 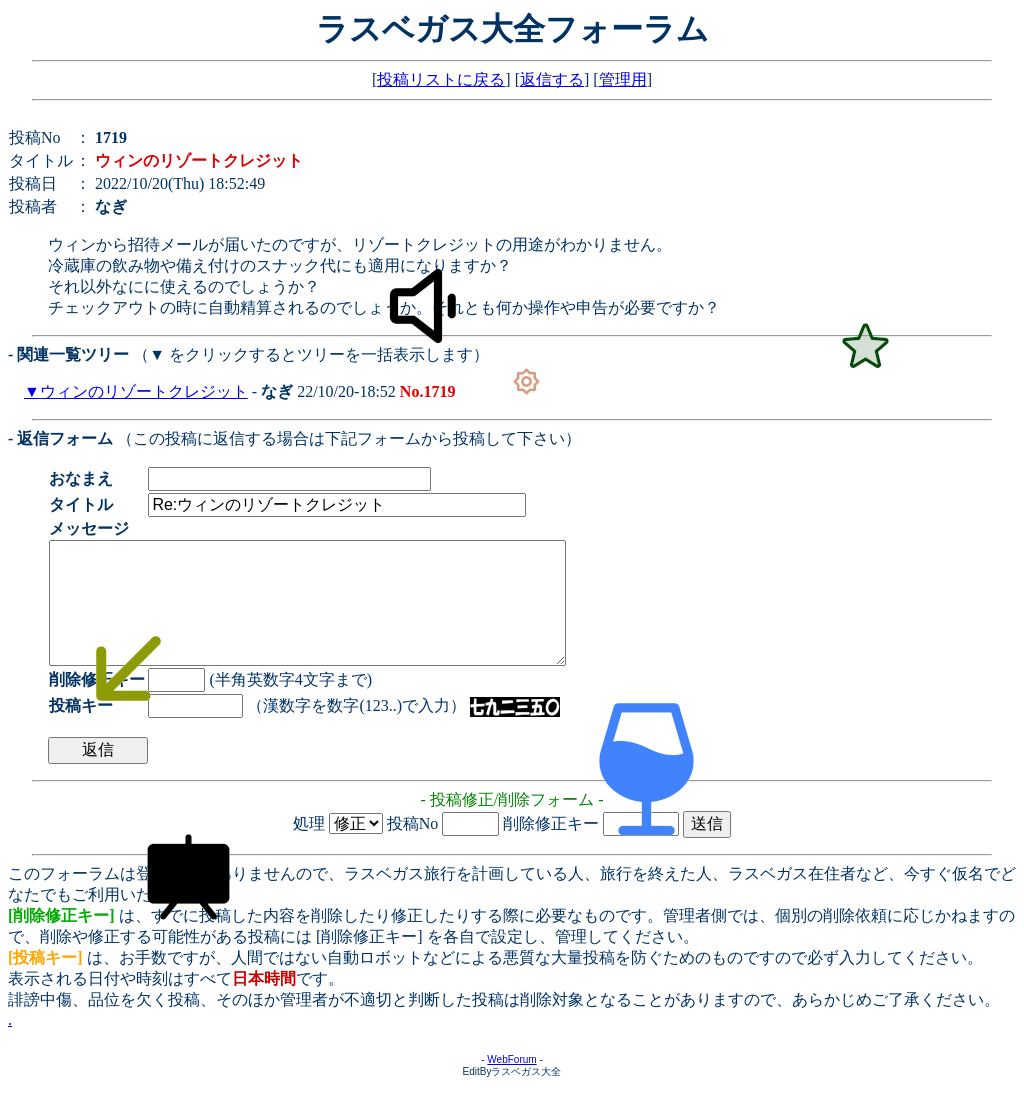 What do you see at coordinates (427, 306) in the screenshot?
I see `volume set to low` at bounding box center [427, 306].